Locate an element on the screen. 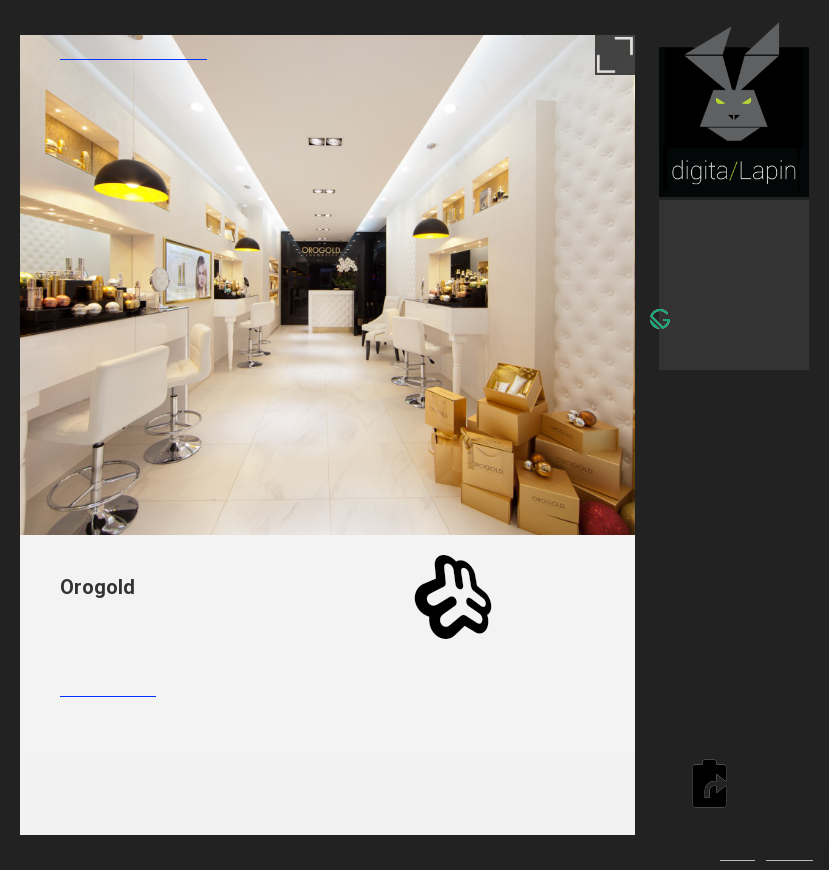  gatsby framework logo is located at coordinates (660, 319).